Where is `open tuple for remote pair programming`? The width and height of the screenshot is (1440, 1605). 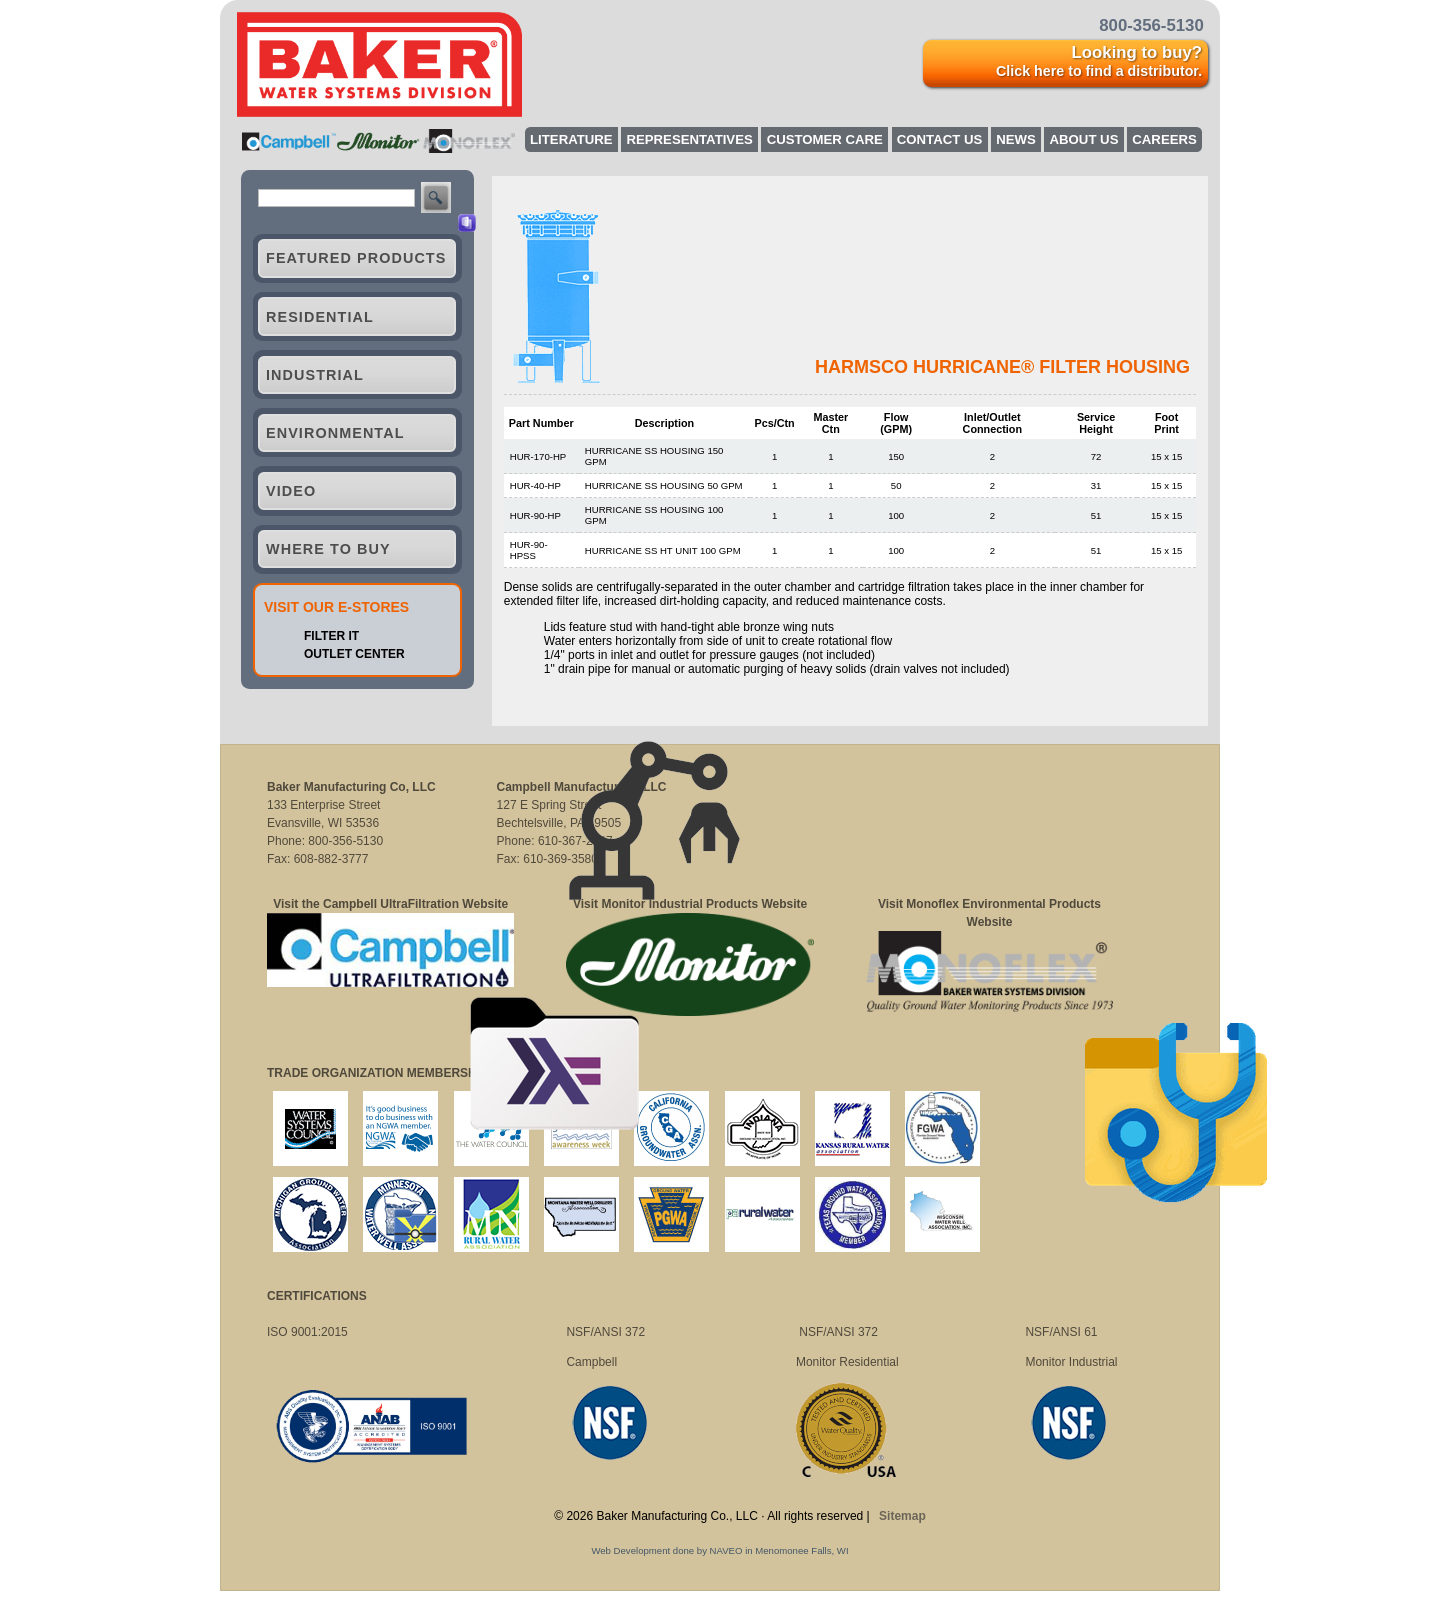 open tuple for remote pair programming is located at coordinates (467, 223).